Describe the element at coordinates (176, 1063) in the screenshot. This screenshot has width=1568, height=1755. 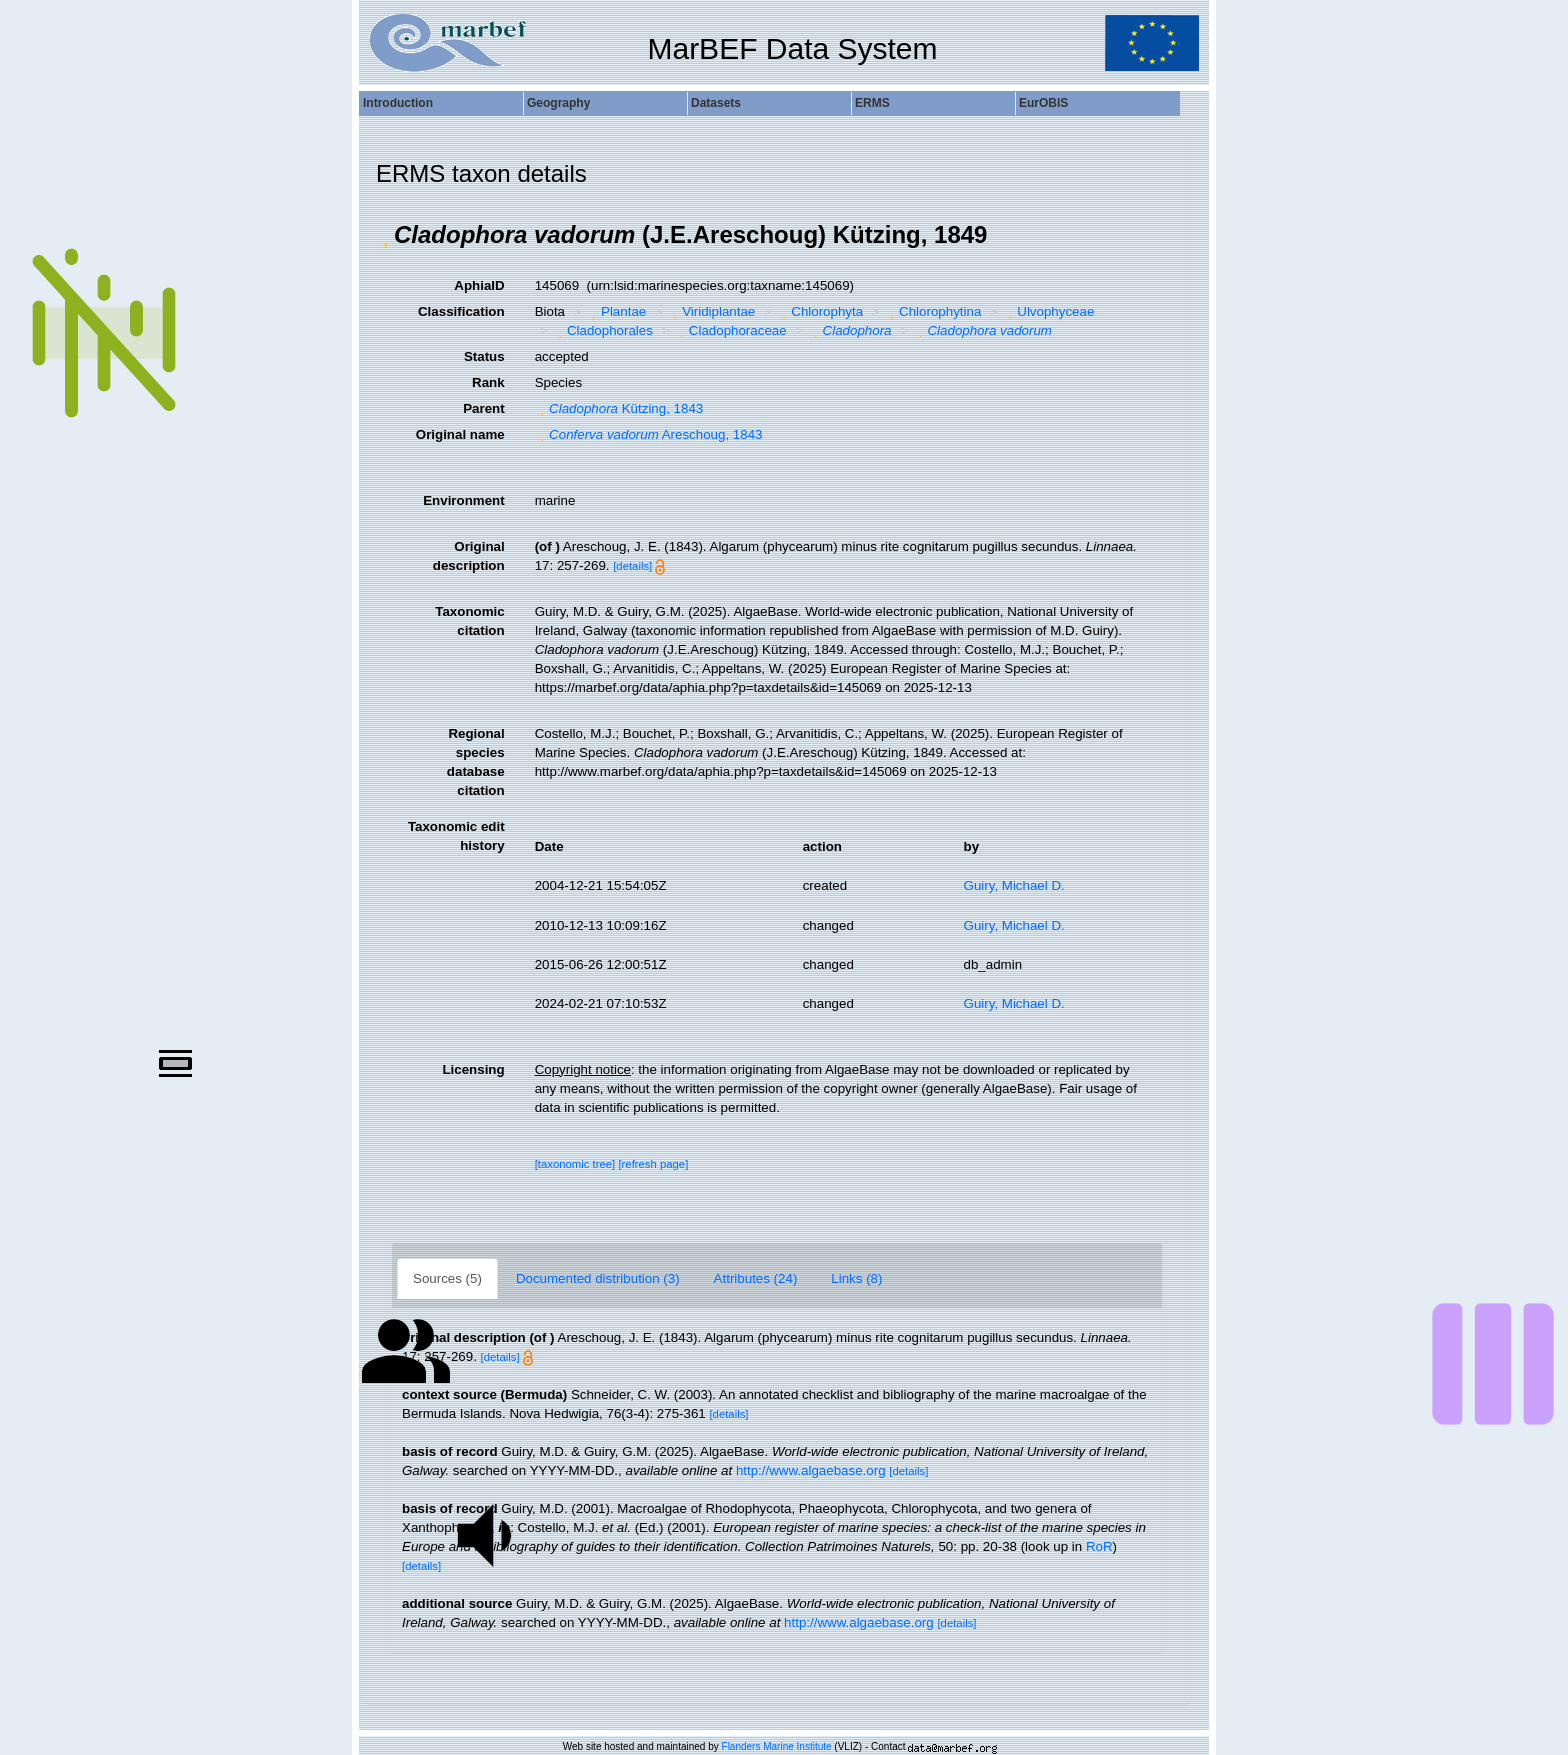
I see `view day layout or agenda` at that location.